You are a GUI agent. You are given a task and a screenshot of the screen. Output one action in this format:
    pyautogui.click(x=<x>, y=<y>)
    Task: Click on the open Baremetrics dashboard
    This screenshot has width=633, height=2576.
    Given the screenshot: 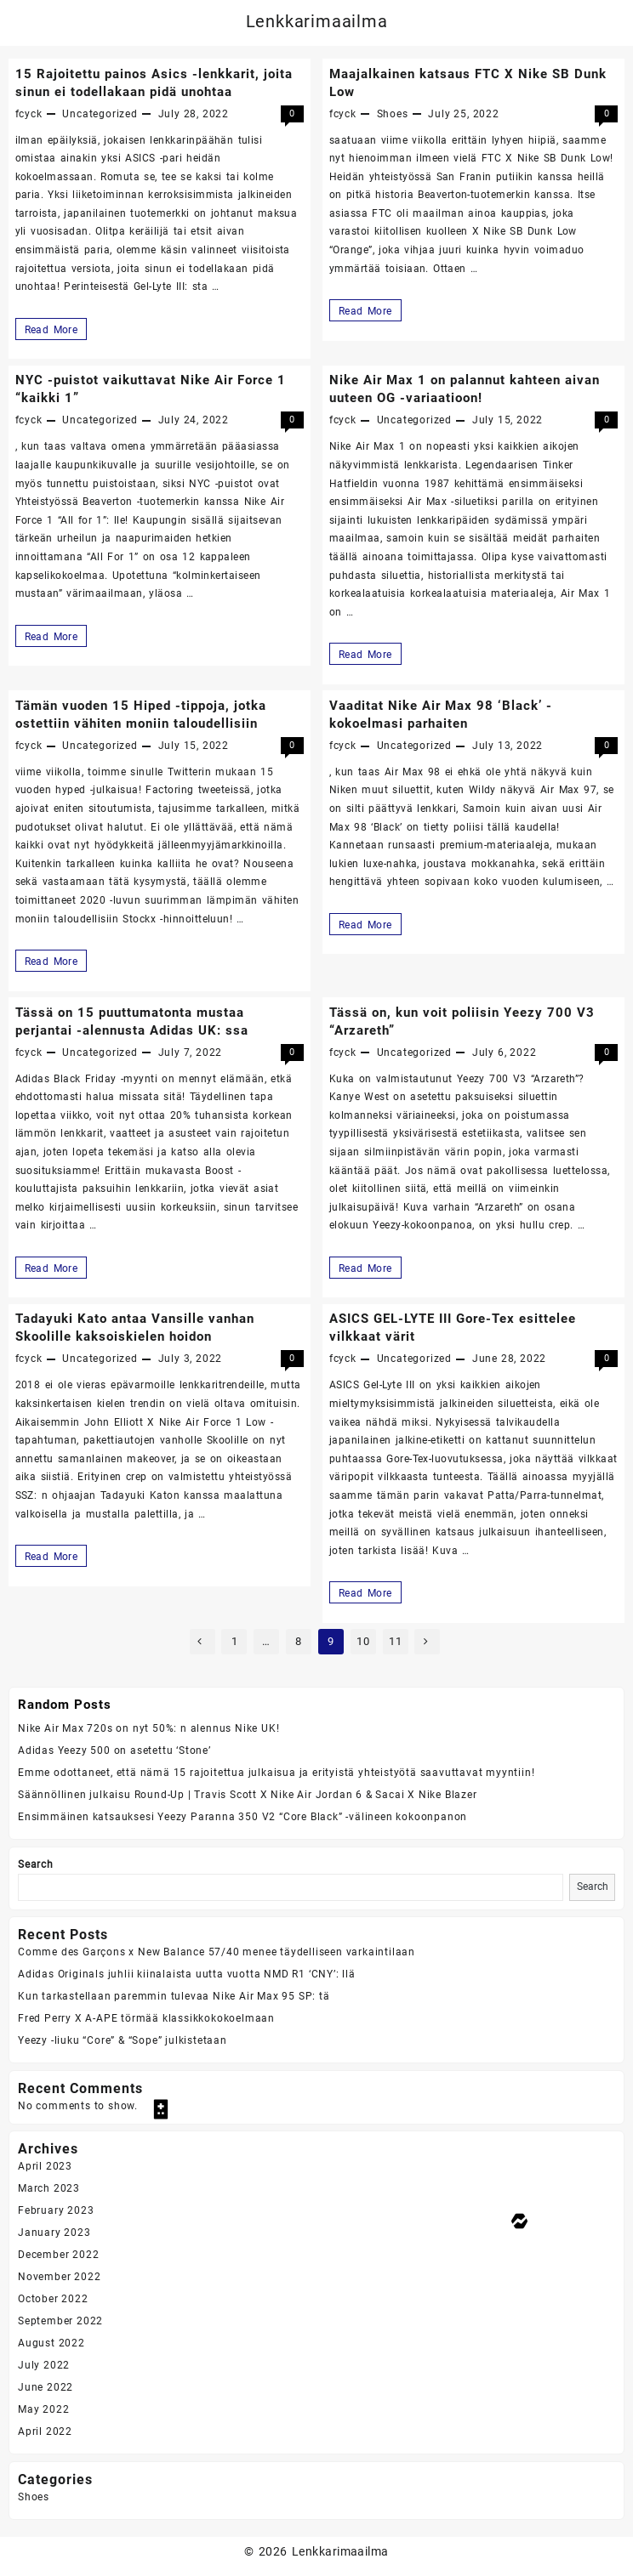 What is the action you would take?
    pyautogui.click(x=519, y=2221)
    